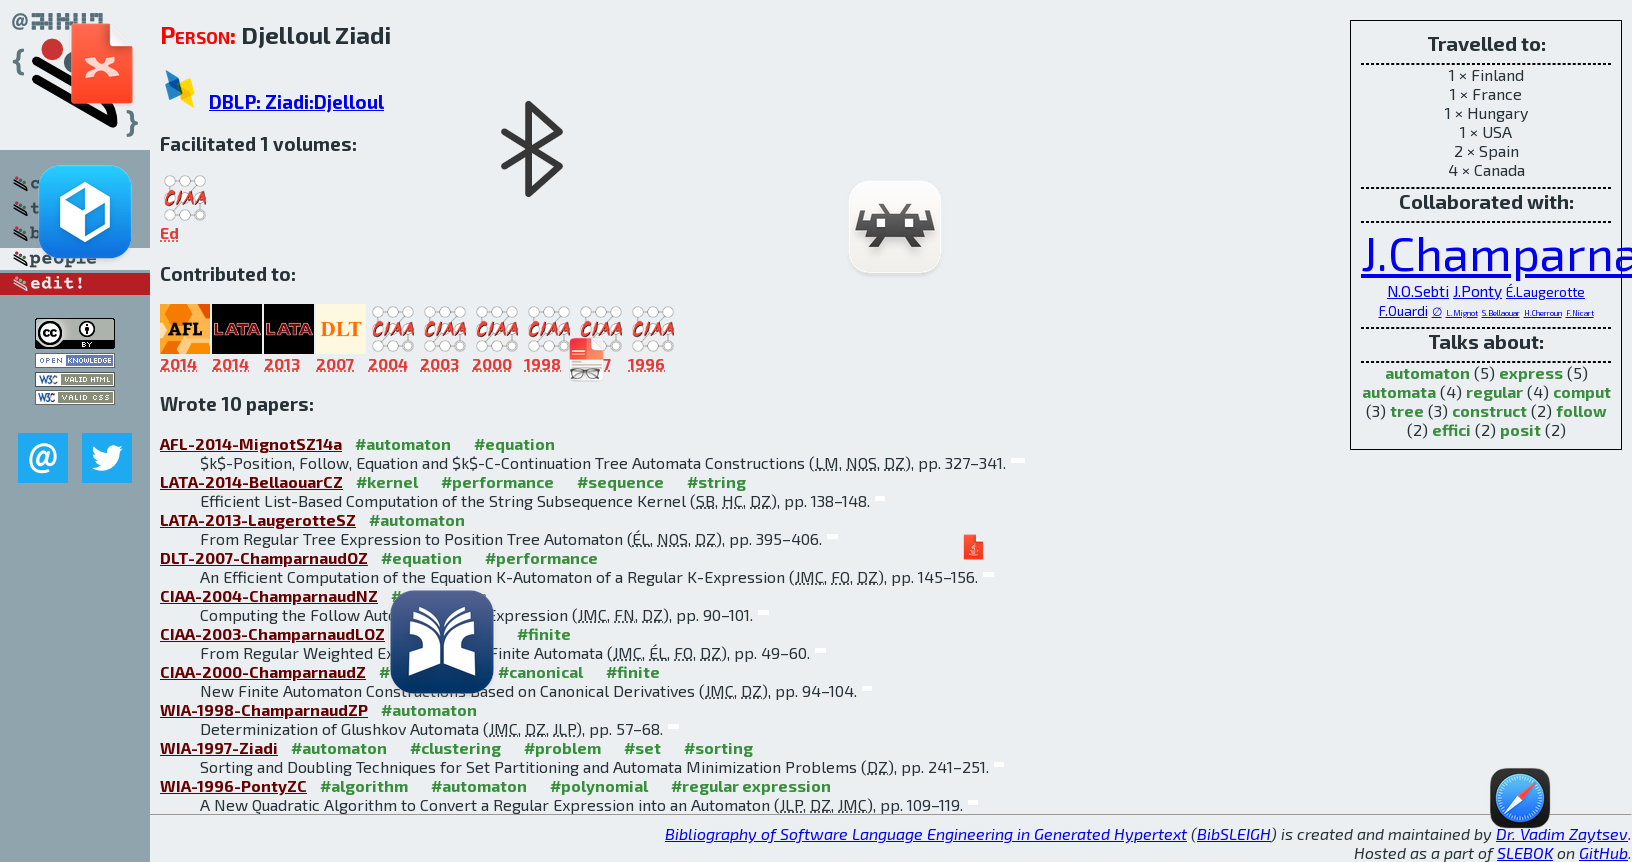 Image resolution: width=1632 pixels, height=862 pixels. What do you see at coordinates (973, 547) in the screenshot?
I see `java source code file` at bounding box center [973, 547].